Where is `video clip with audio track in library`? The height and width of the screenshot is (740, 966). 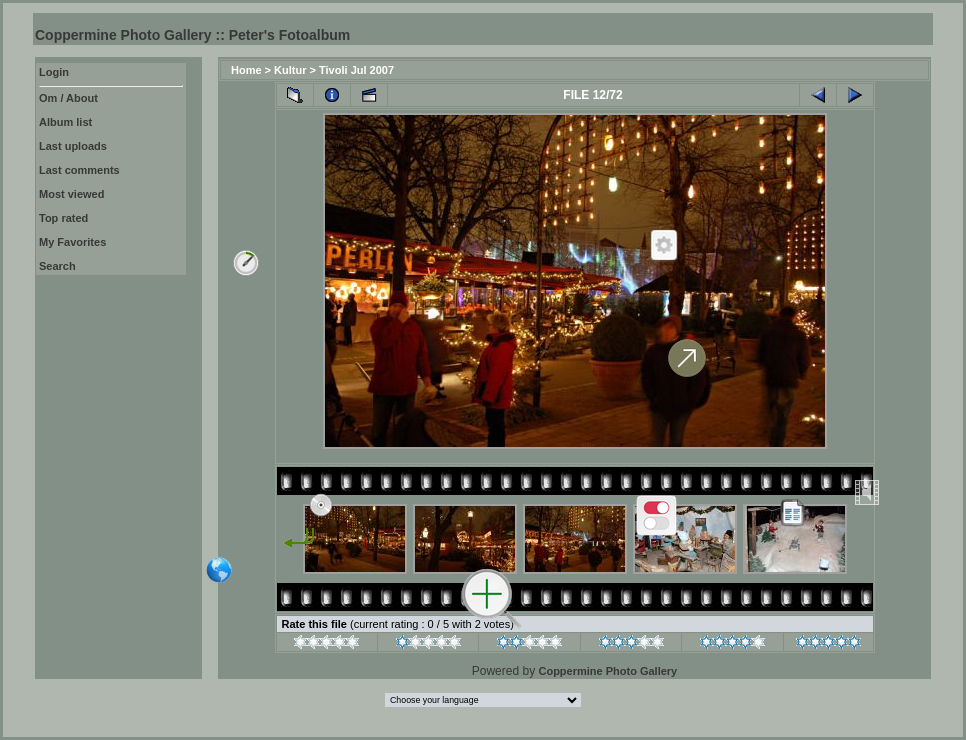
video clip with audio track in library is located at coordinates (867, 492).